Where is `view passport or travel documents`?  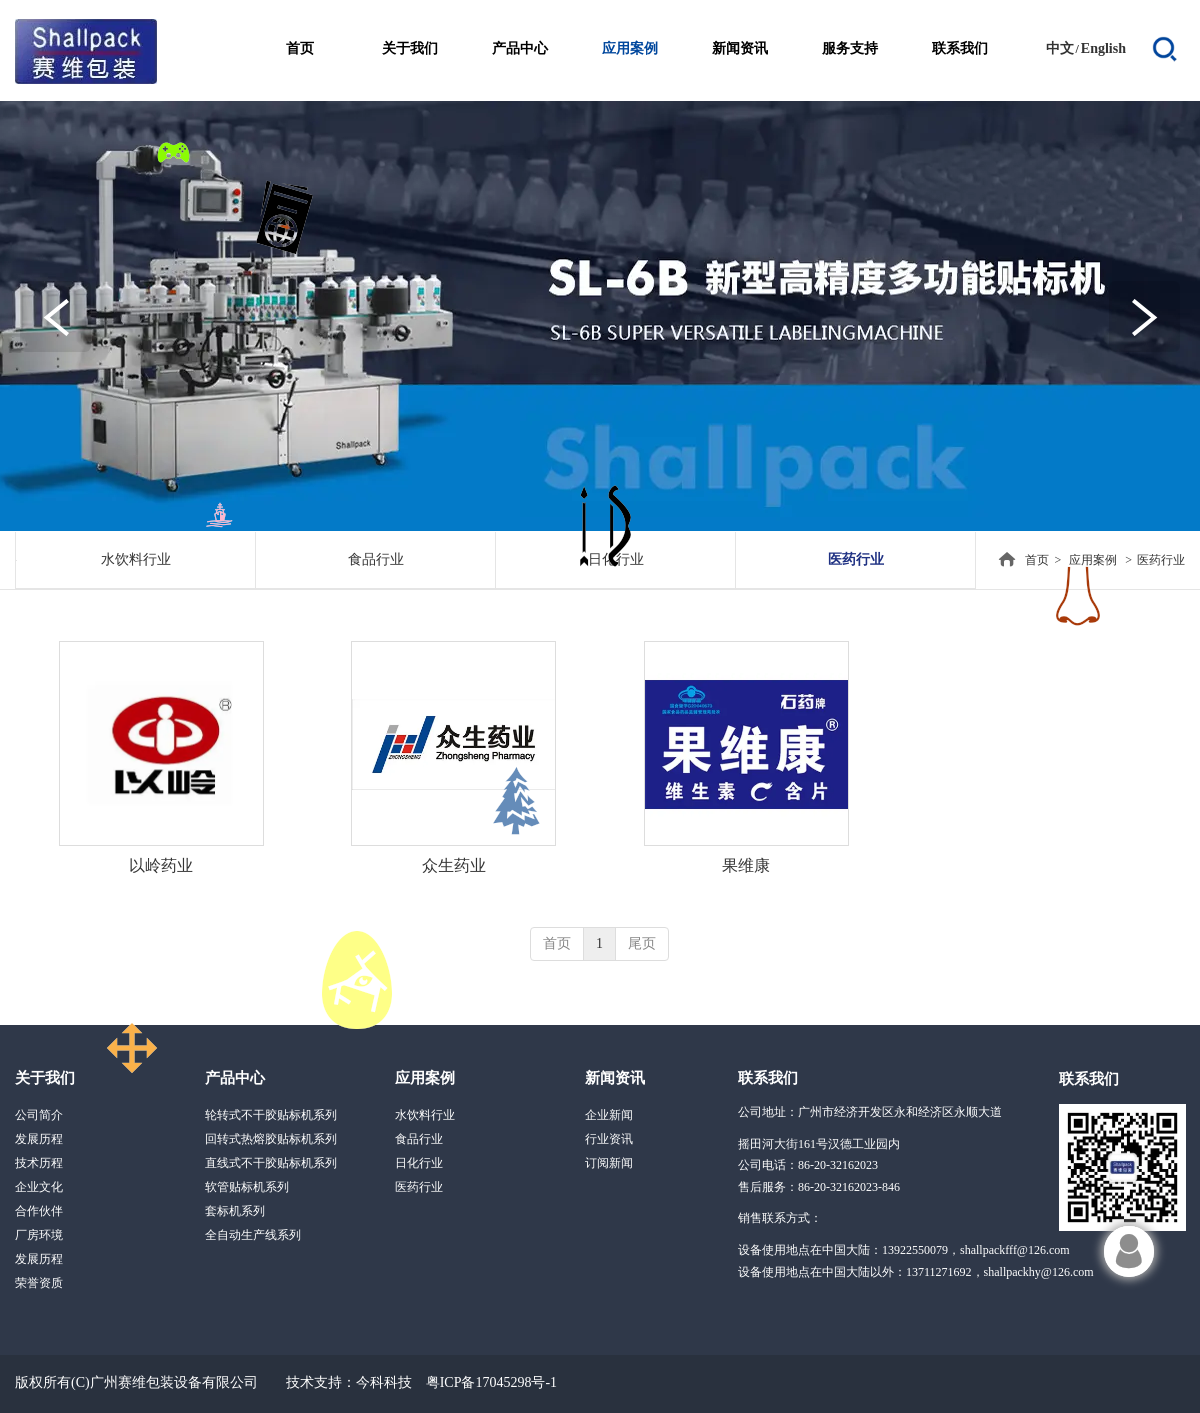
view passport or travel documents is located at coordinates (284, 217).